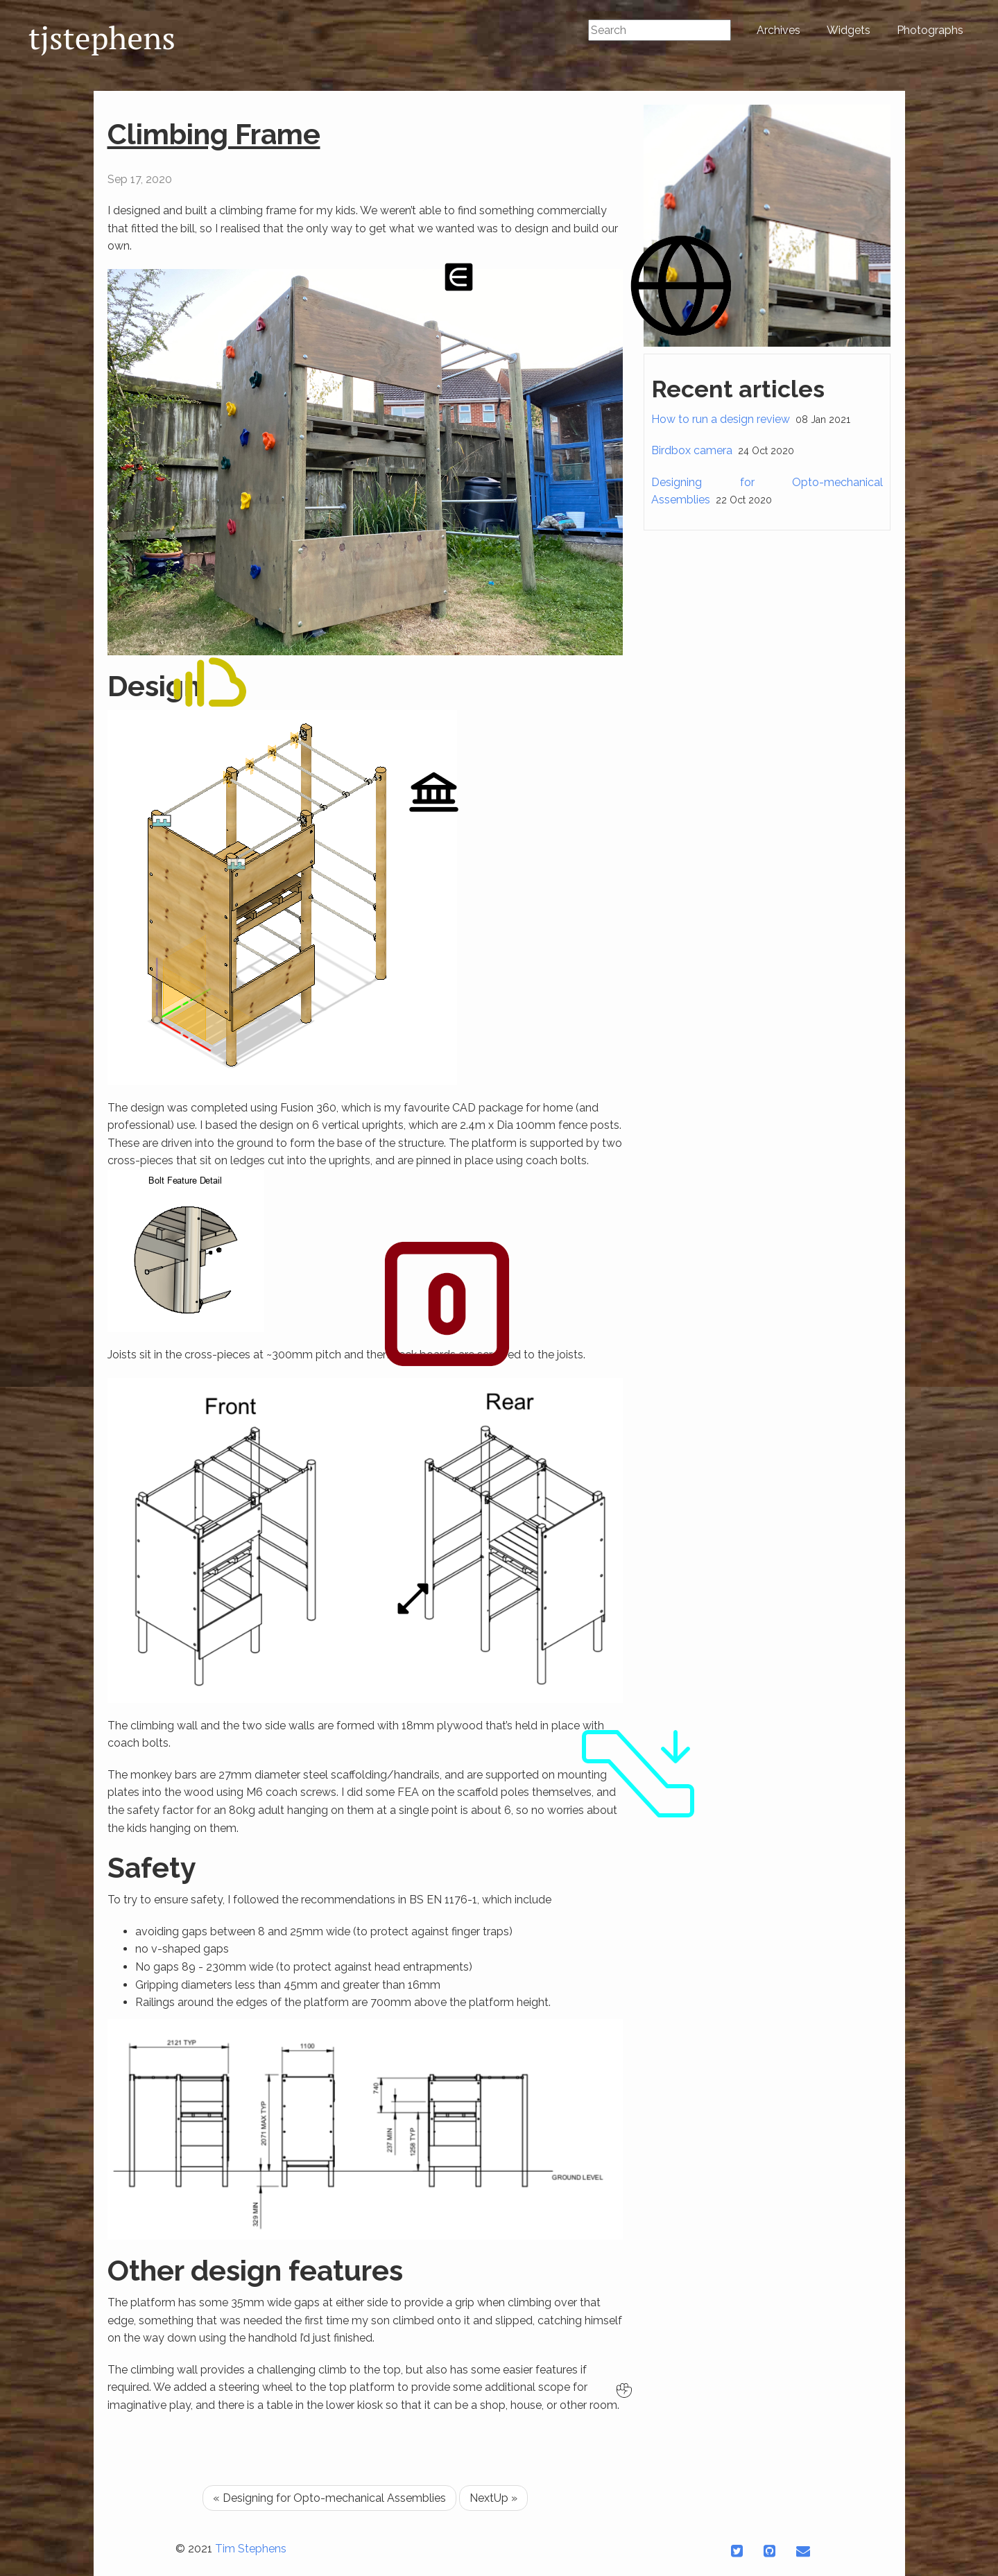 This screenshot has width=998, height=2576. What do you see at coordinates (681, 286) in the screenshot?
I see `access website or browse the web` at bounding box center [681, 286].